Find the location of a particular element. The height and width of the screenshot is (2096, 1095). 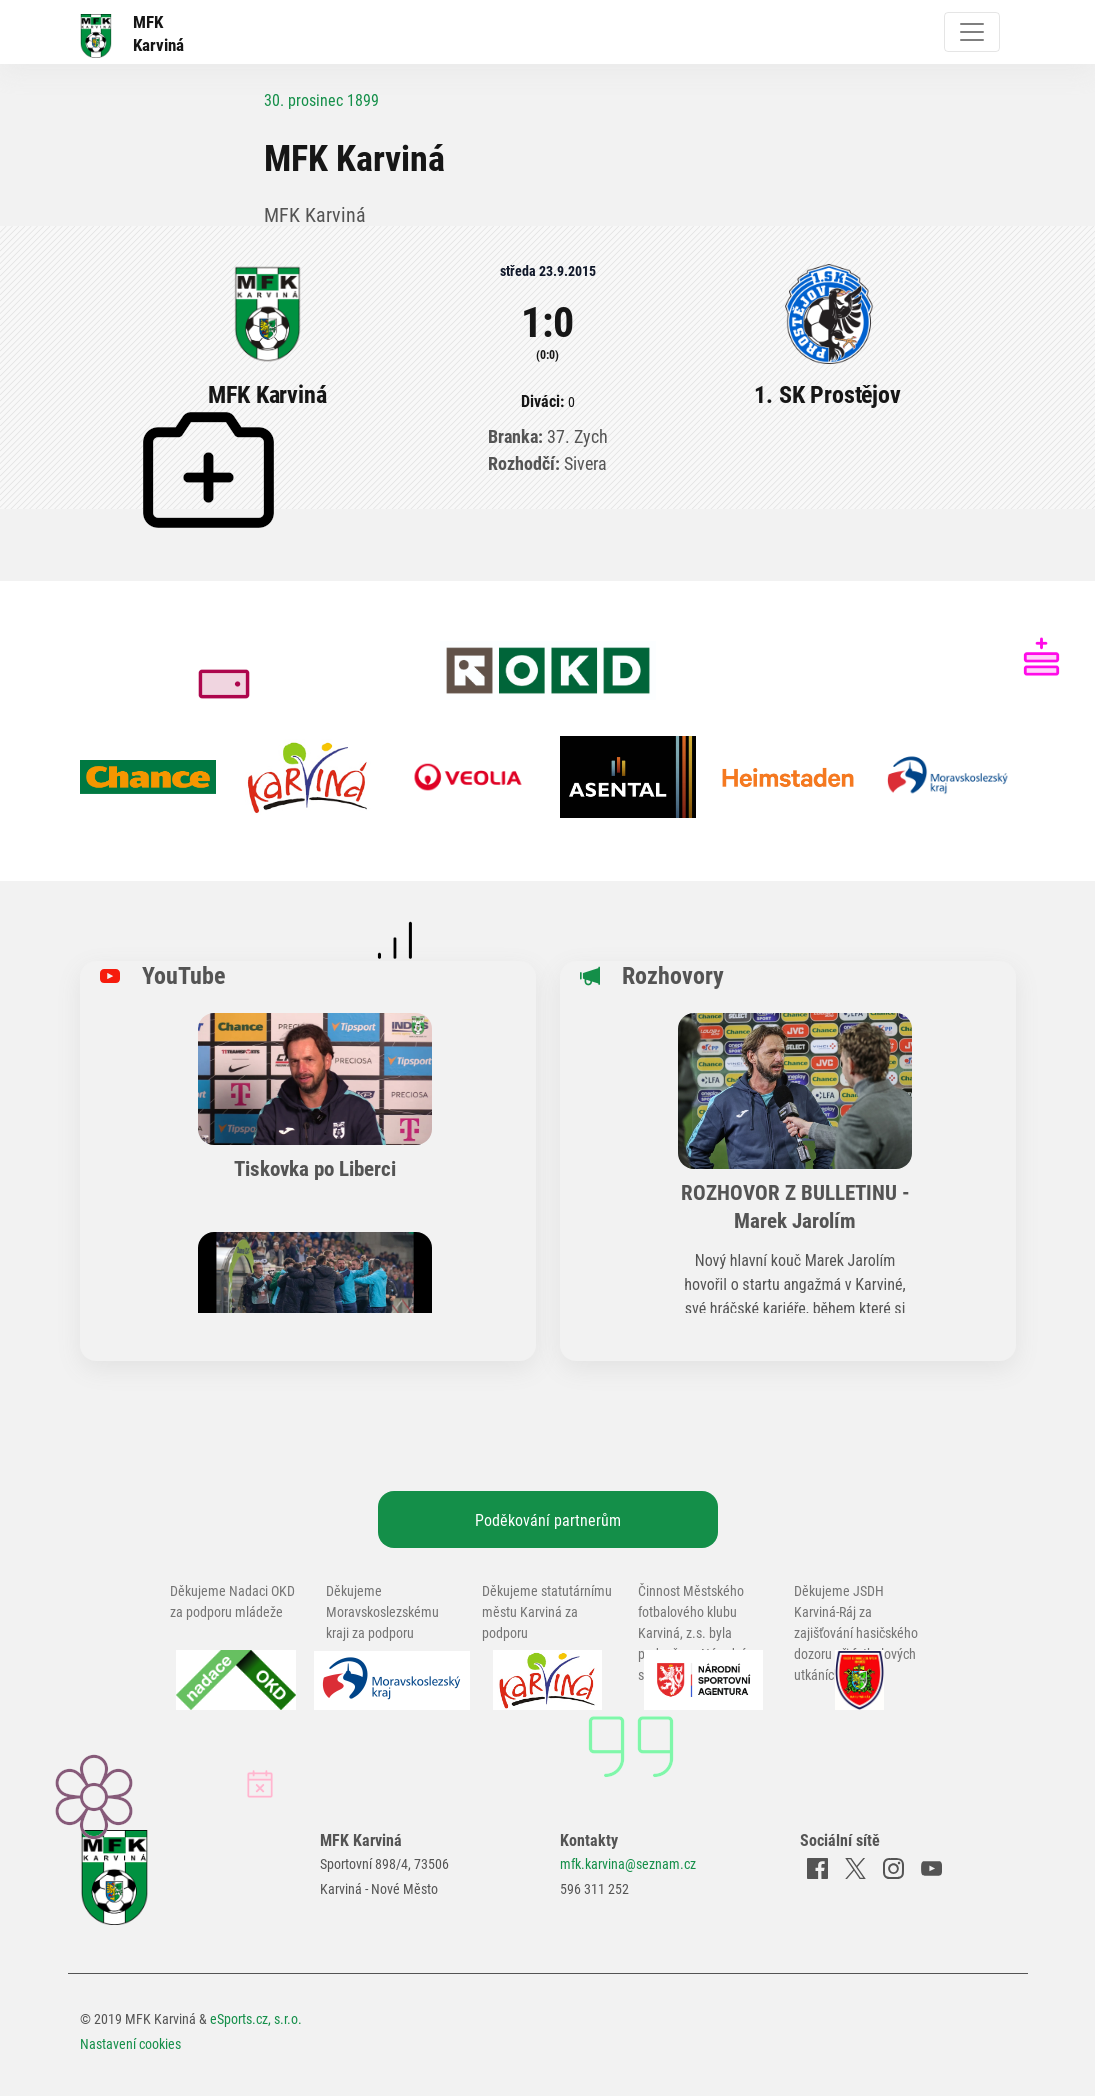

add a new row above is located at coordinates (1041, 659).